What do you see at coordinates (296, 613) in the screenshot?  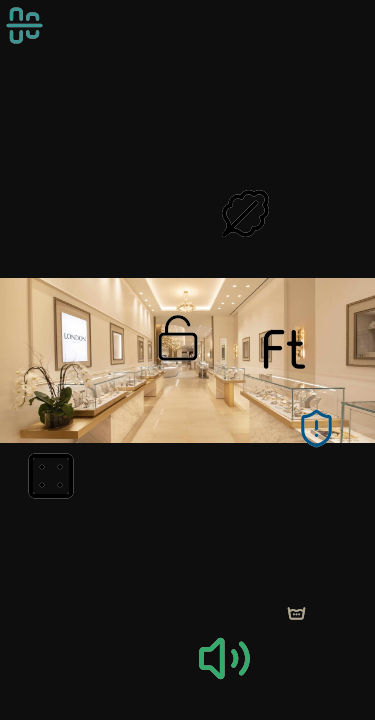 I see `wash at medium temperature setting` at bounding box center [296, 613].